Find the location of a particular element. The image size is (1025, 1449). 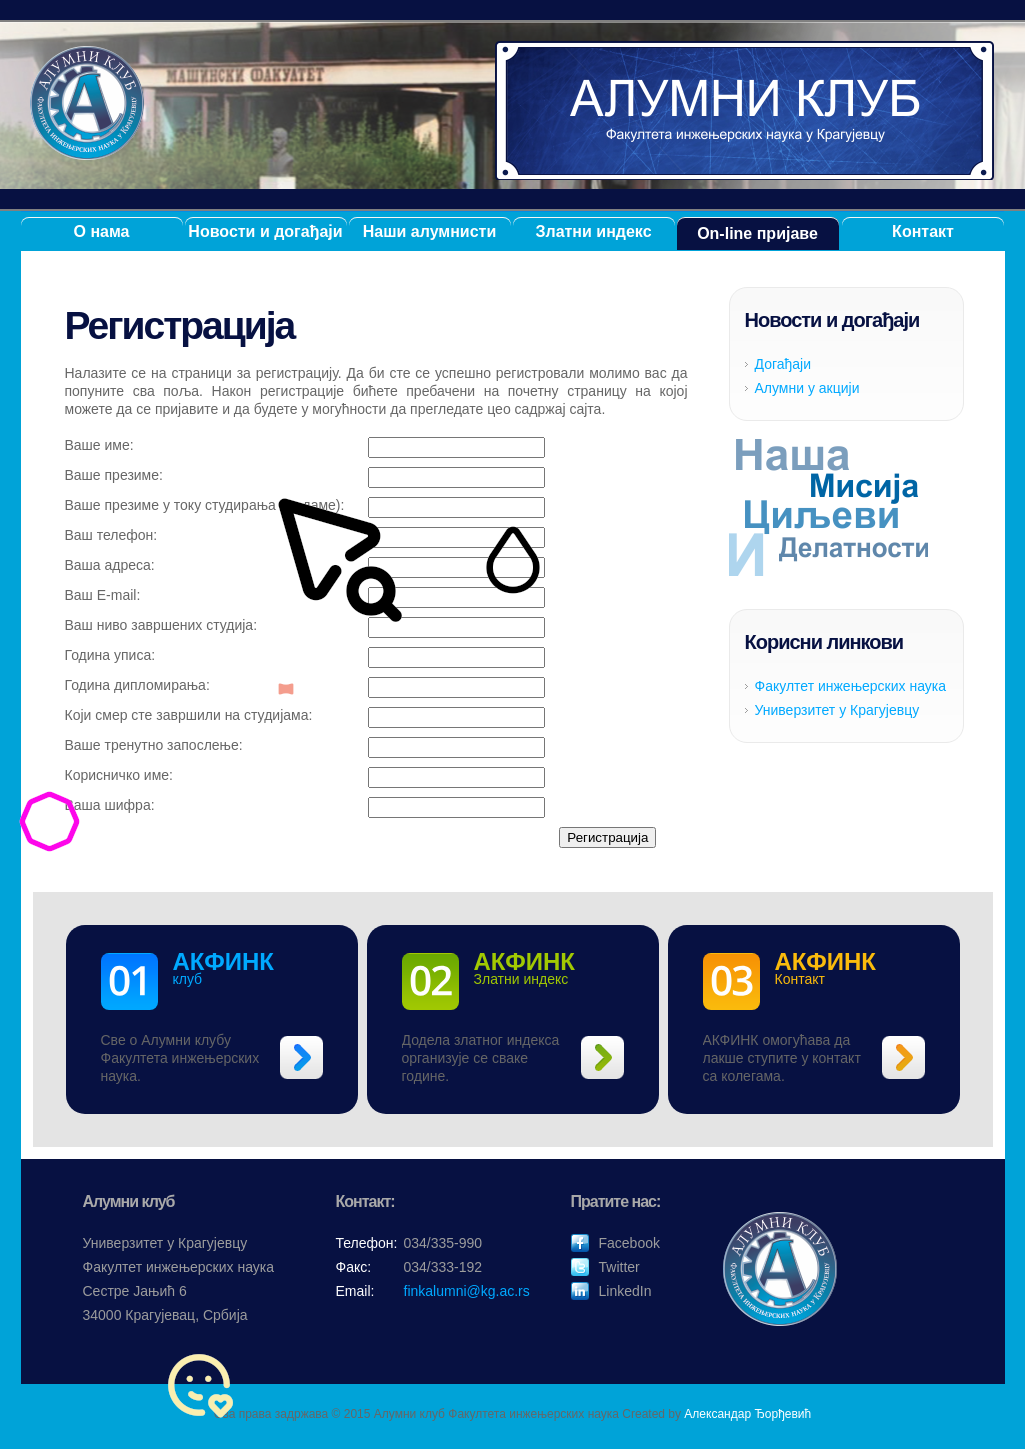

stop or warning indicator is located at coordinates (49, 821).